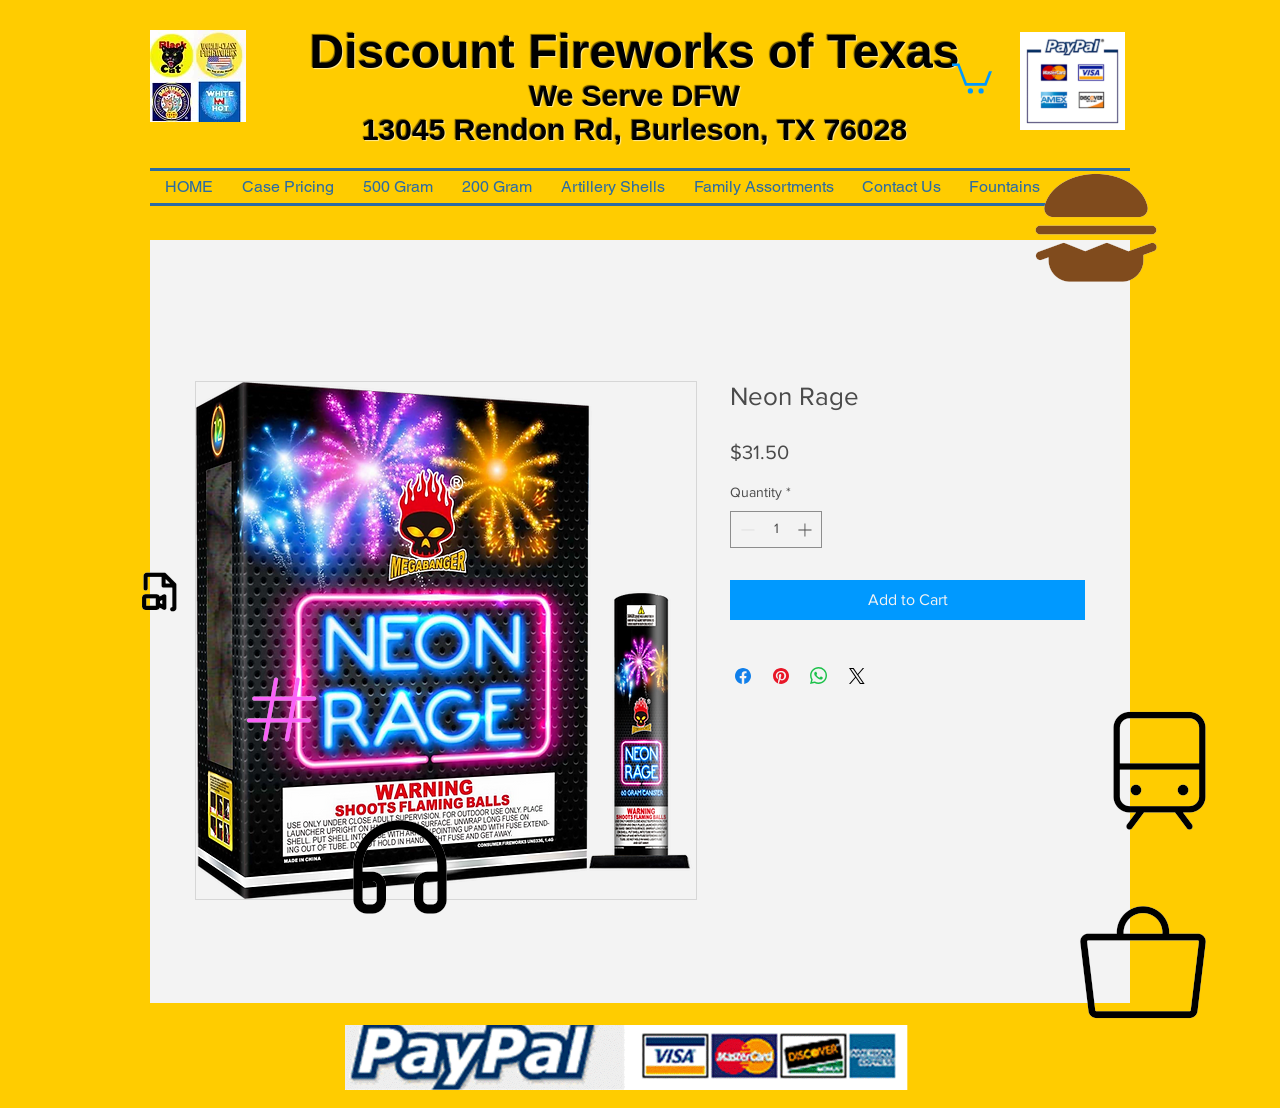  Describe the element at coordinates (1159, 766) in the screenshot. I see `access train or rail transit options` at that location.